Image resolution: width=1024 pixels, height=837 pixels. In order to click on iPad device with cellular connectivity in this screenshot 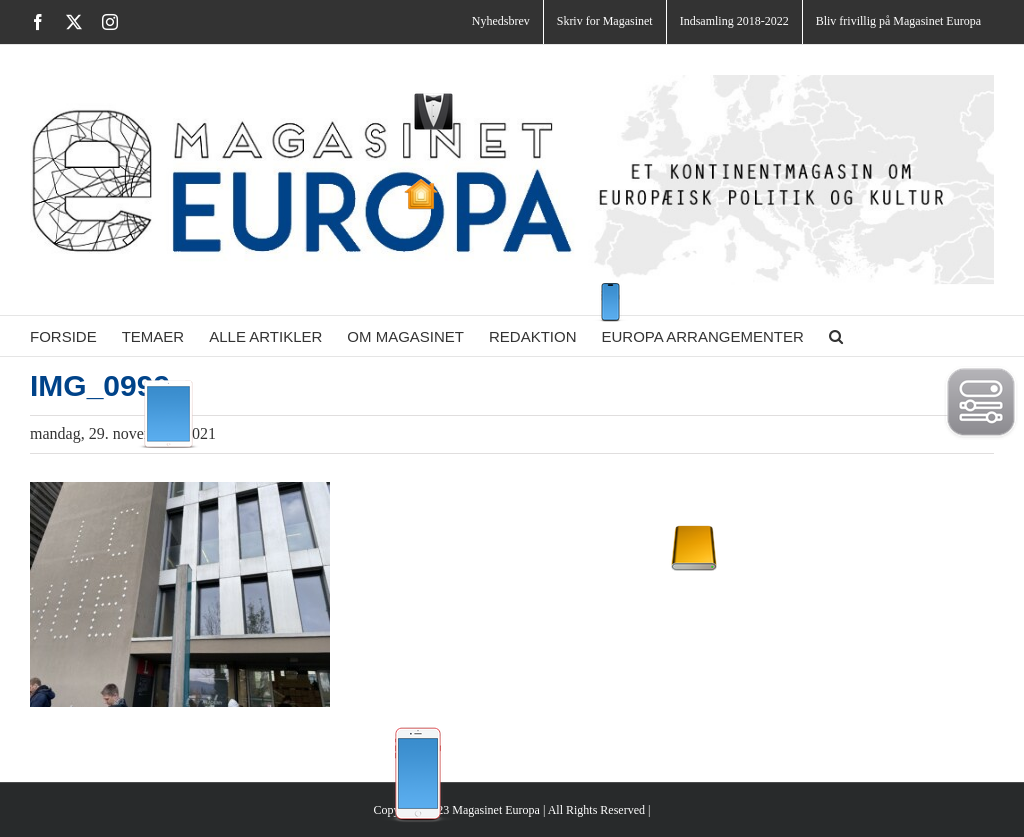, I will do `click(168, 413)`.